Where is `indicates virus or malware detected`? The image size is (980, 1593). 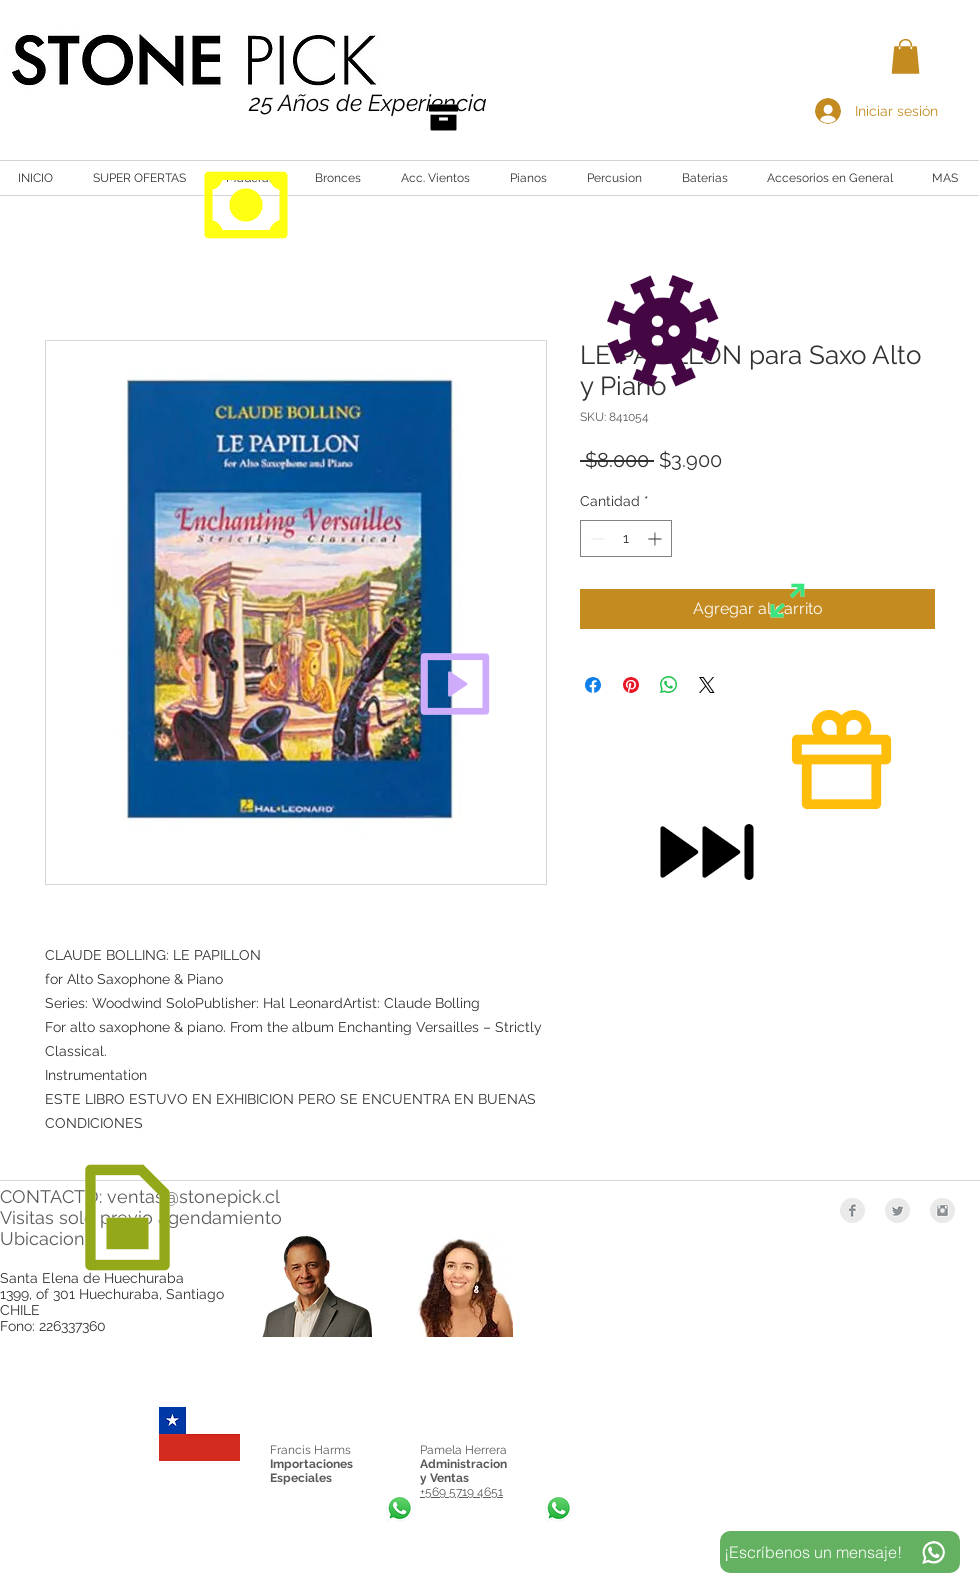 indicates virus or malware detected is located at coordinates (663, 331).